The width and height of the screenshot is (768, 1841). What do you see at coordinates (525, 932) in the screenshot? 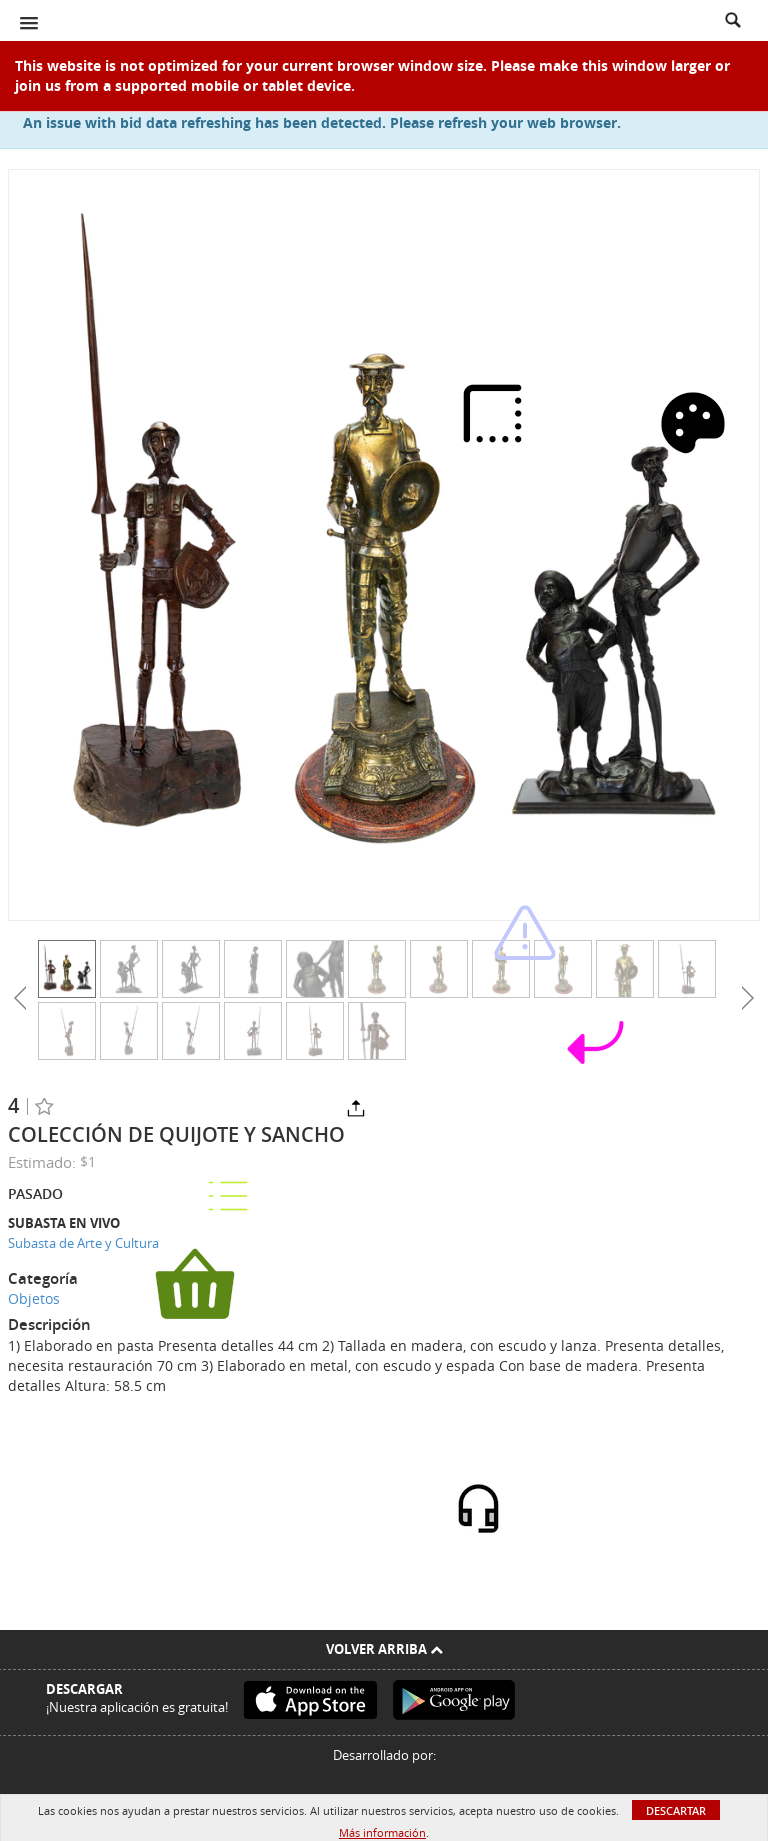
I see `indicates a warning or caution state` at bounding box center [525, 932].